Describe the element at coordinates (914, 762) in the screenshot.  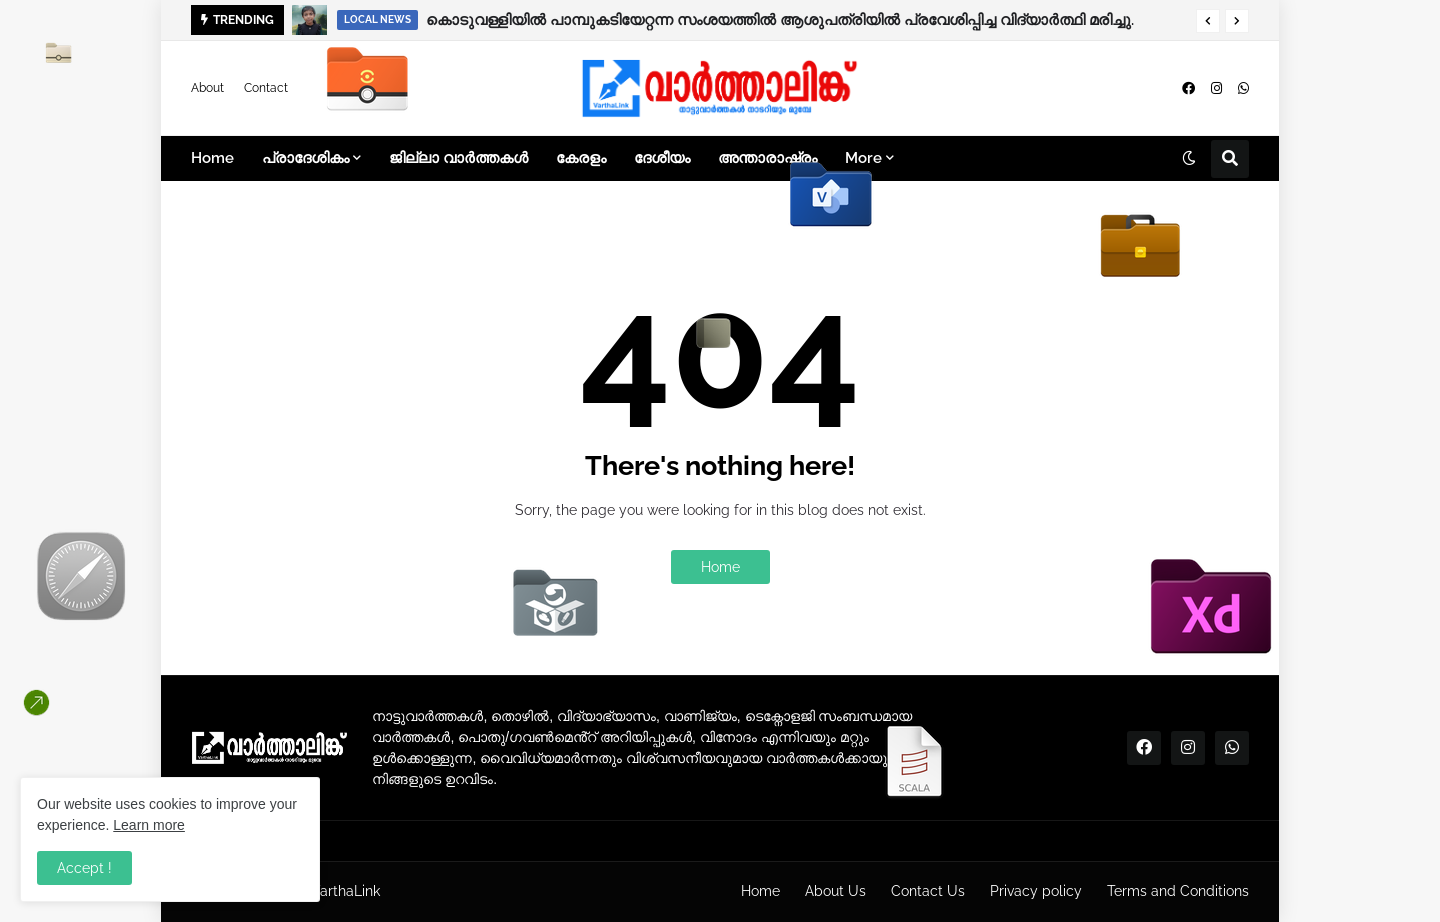
I see `a scala source code file` at that location.